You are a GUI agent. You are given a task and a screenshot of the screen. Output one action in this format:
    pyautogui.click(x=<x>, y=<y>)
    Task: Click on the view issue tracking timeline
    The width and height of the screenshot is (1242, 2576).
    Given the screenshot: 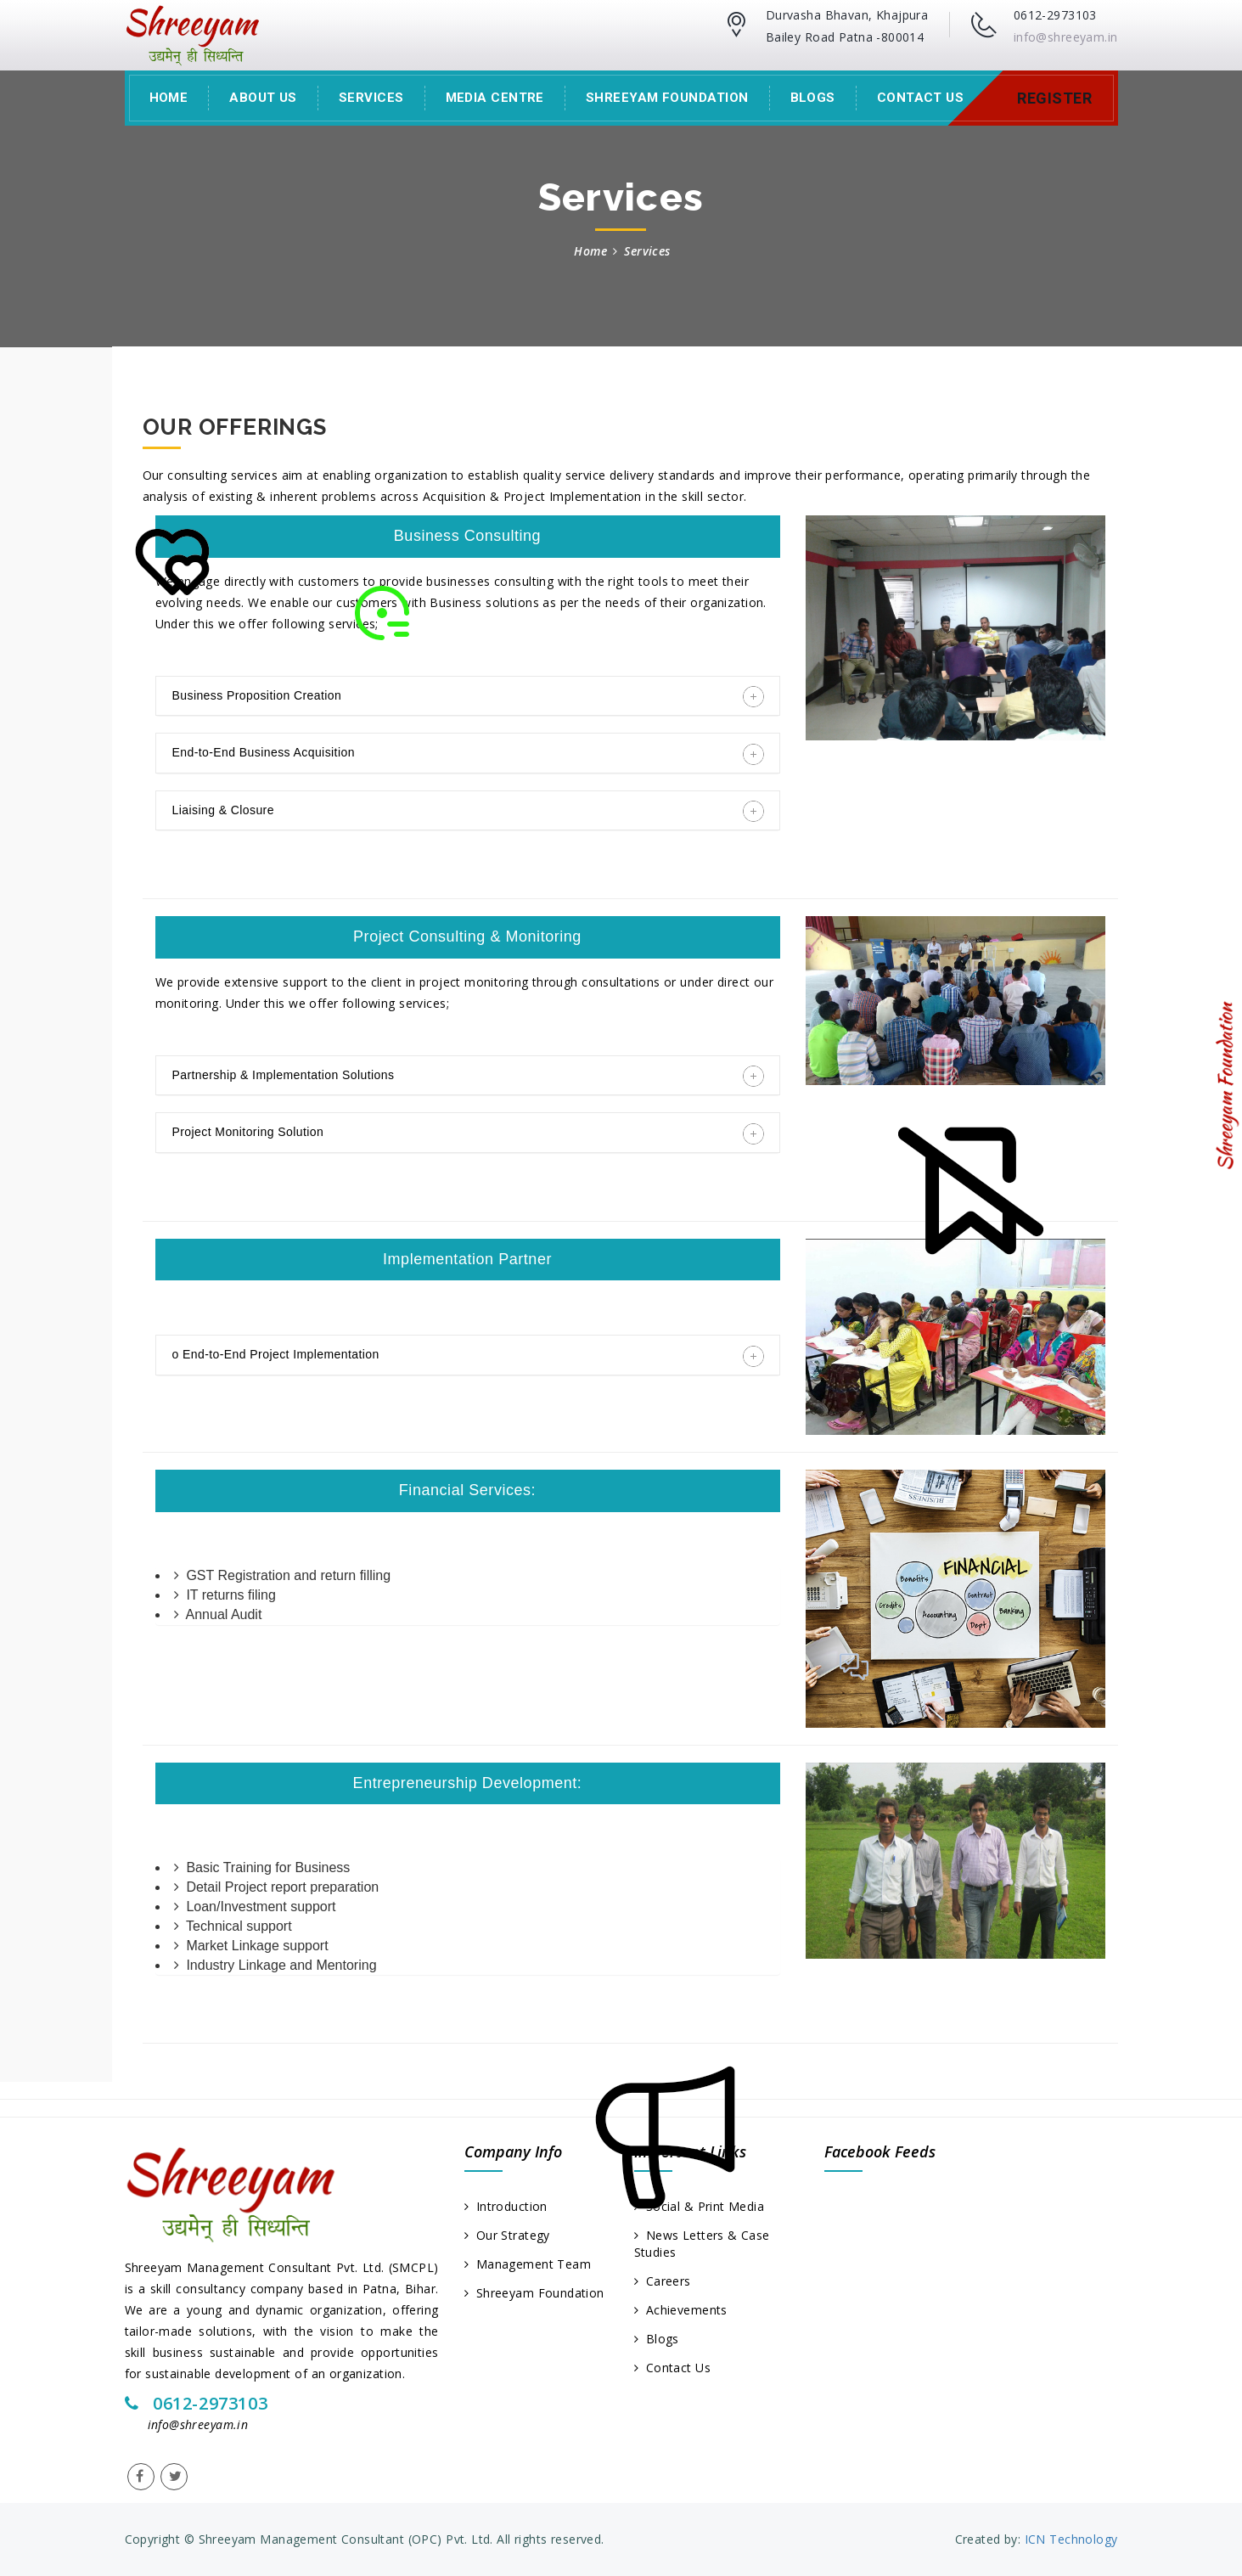 What is the action you would take?
    pyautogui.click(x=382, y=613)
    